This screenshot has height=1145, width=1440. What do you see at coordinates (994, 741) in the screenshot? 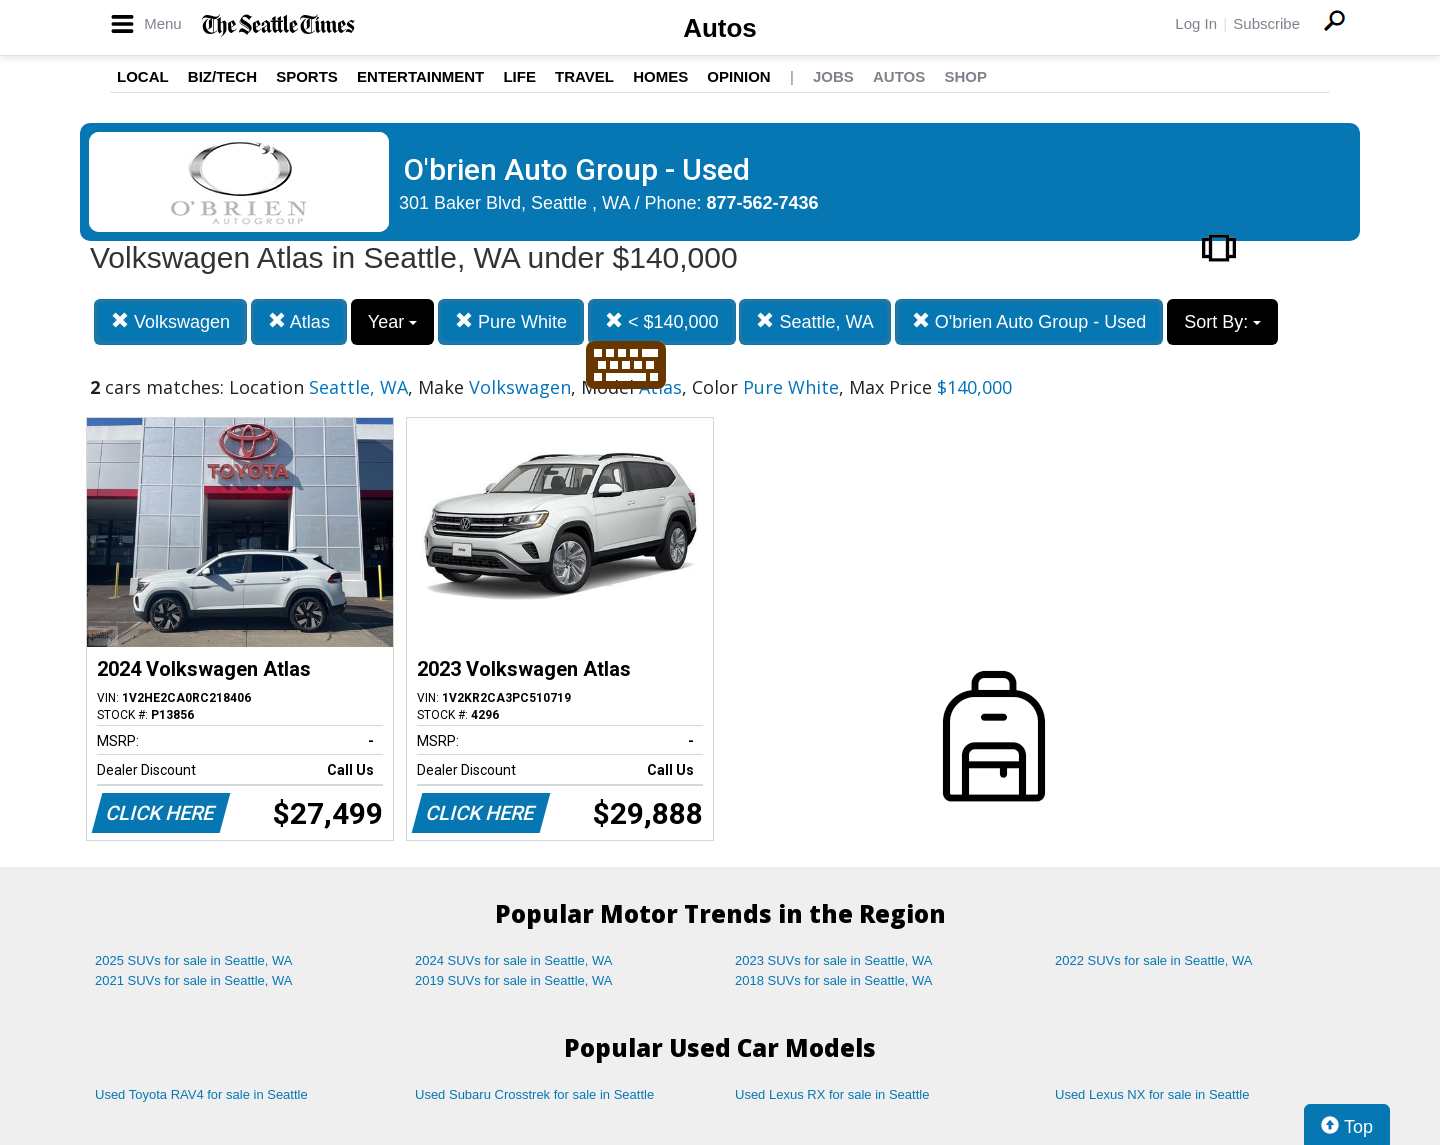
I see `access your inventory or stored items` at bounding box center [994, 741].